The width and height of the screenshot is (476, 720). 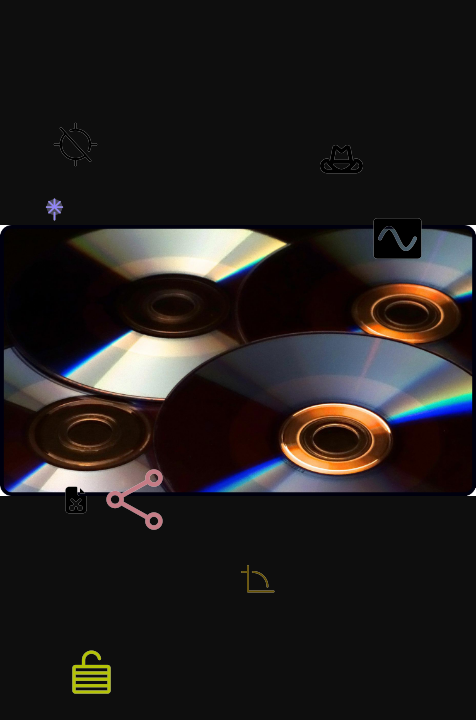 I want to click on location services disabled, so click(x=75, y=144).